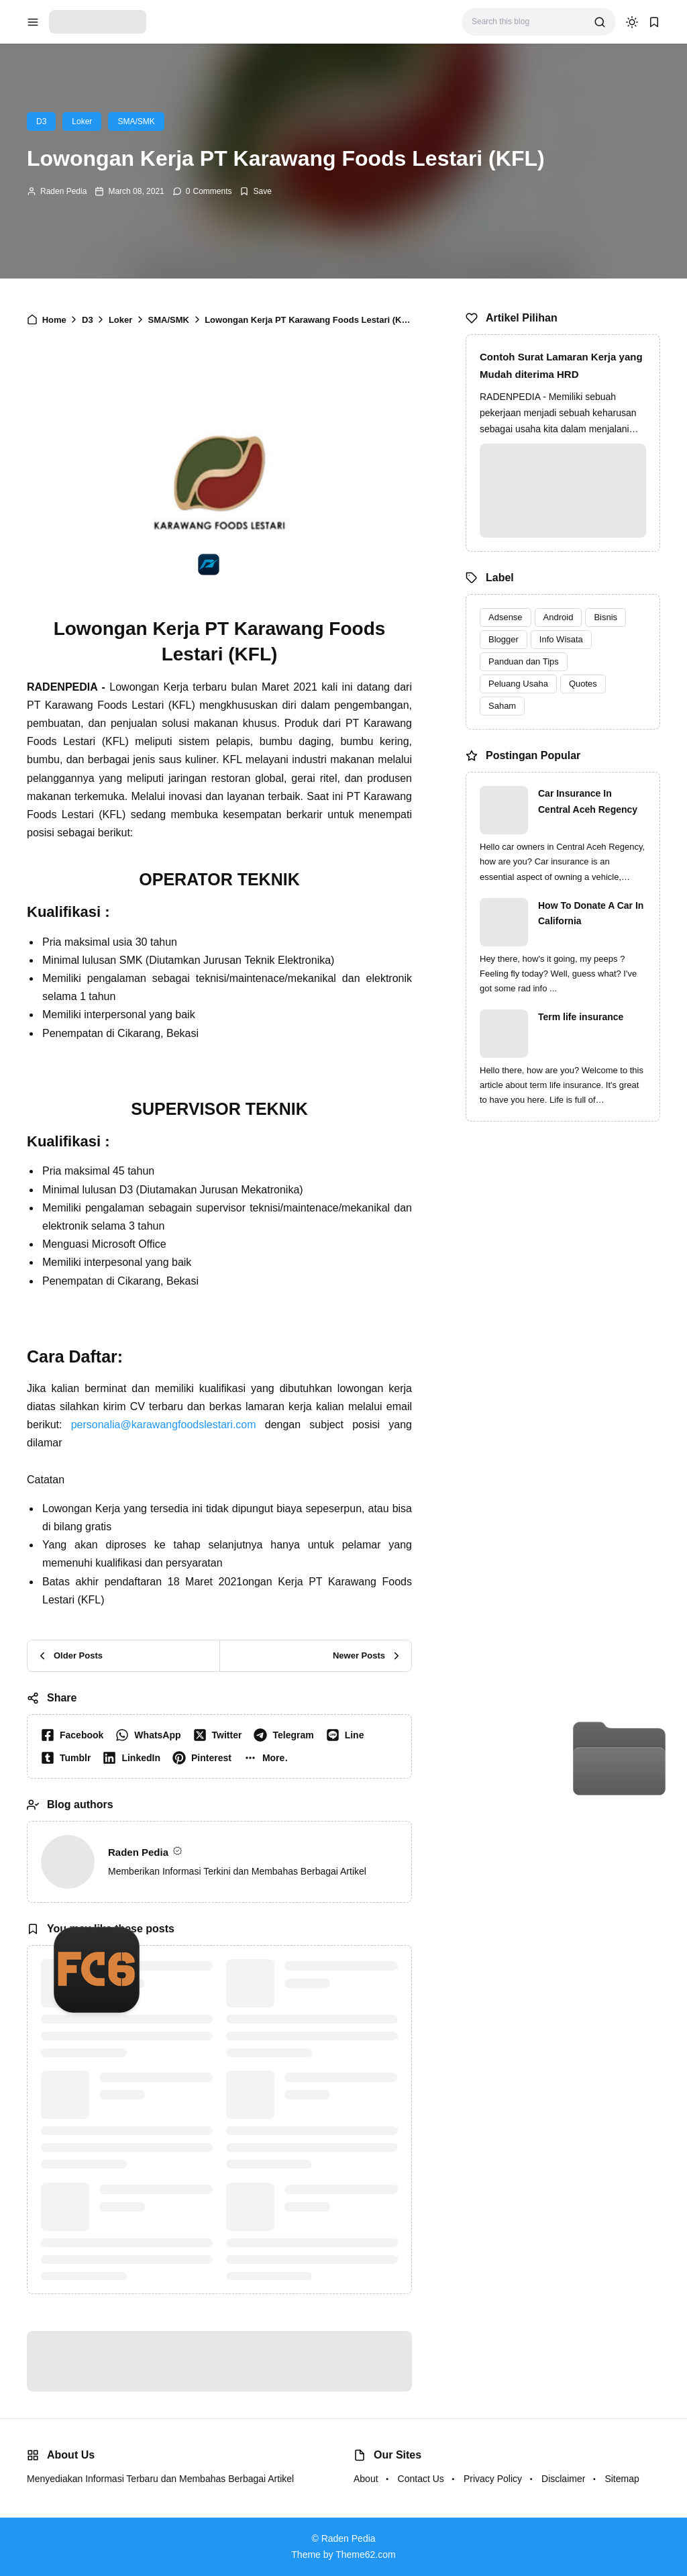 The height and width of the screenshot is (2576, 687). Describe the element at coordinates (97, 1970) in the screenshot. I see `launch Far Cry 6 game` at that location.